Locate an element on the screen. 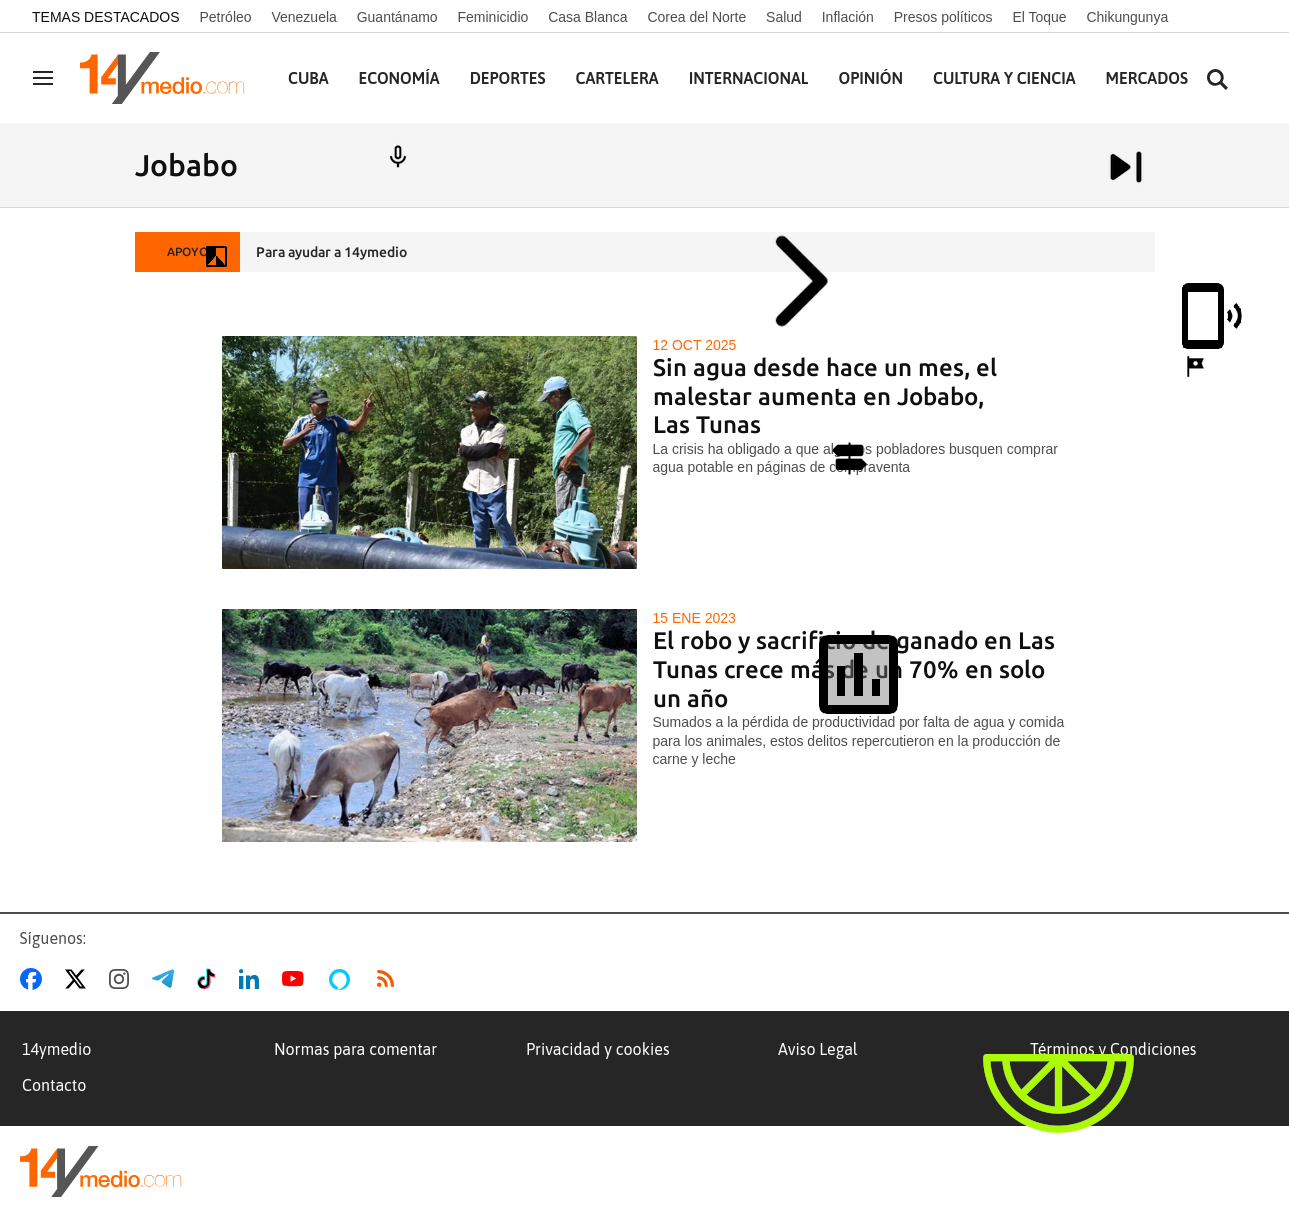 This screenshot has height=1217, width=1289. skip to the next track or video is located at coordinates (1126, 167).